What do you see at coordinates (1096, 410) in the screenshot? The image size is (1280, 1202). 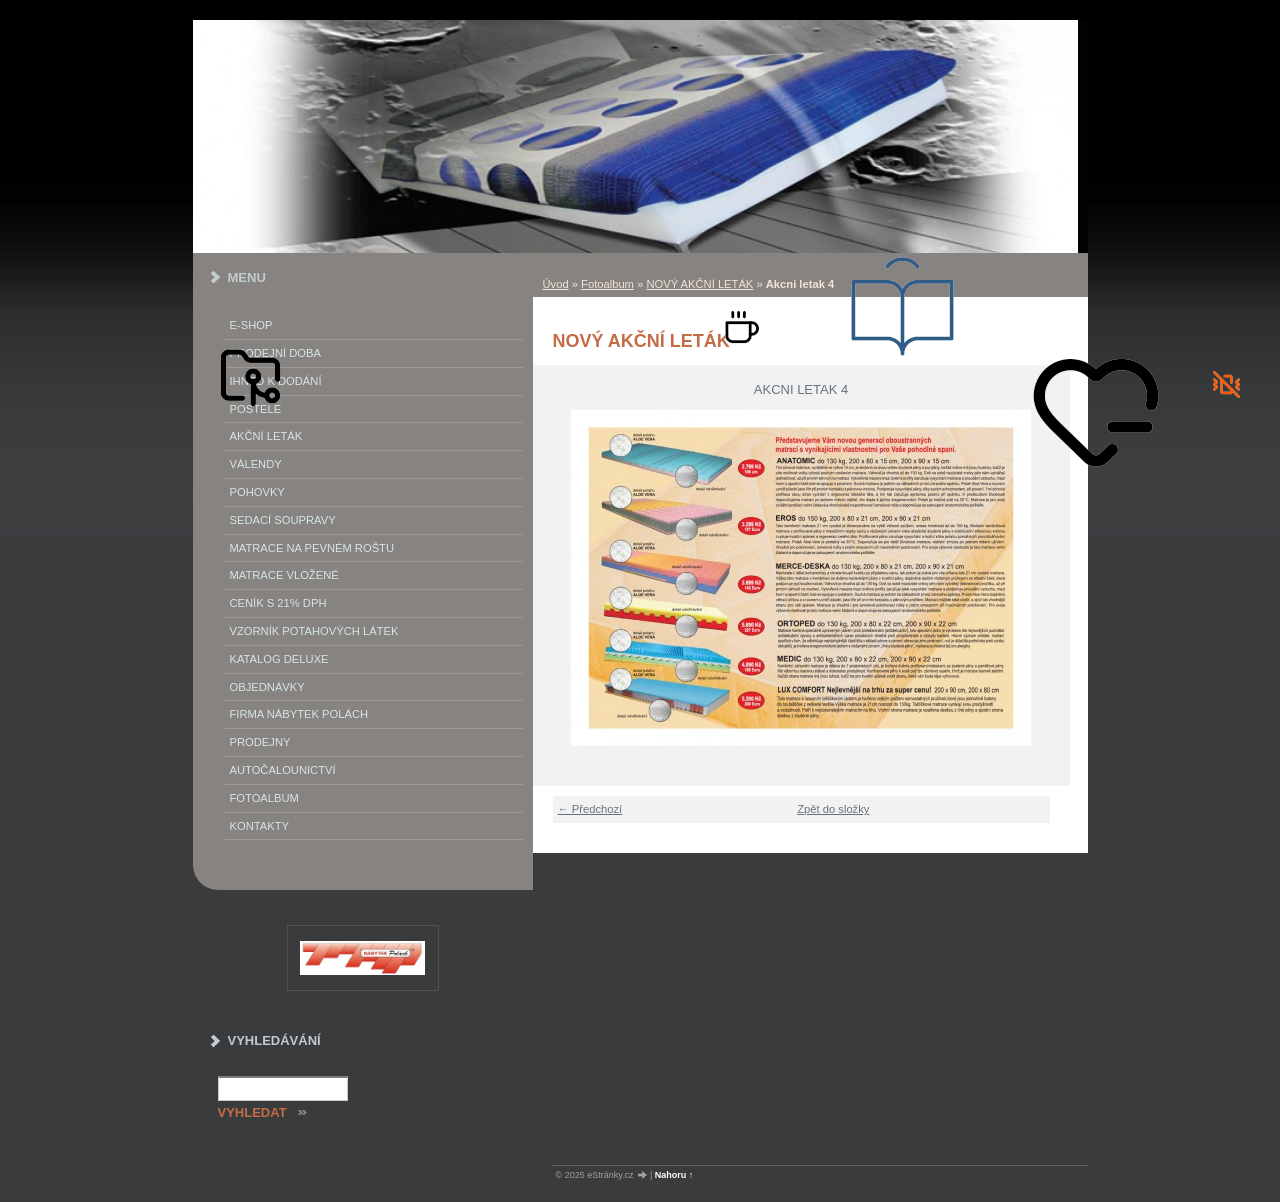 I see `remove from favorites` at bounding box center [1096, 410].